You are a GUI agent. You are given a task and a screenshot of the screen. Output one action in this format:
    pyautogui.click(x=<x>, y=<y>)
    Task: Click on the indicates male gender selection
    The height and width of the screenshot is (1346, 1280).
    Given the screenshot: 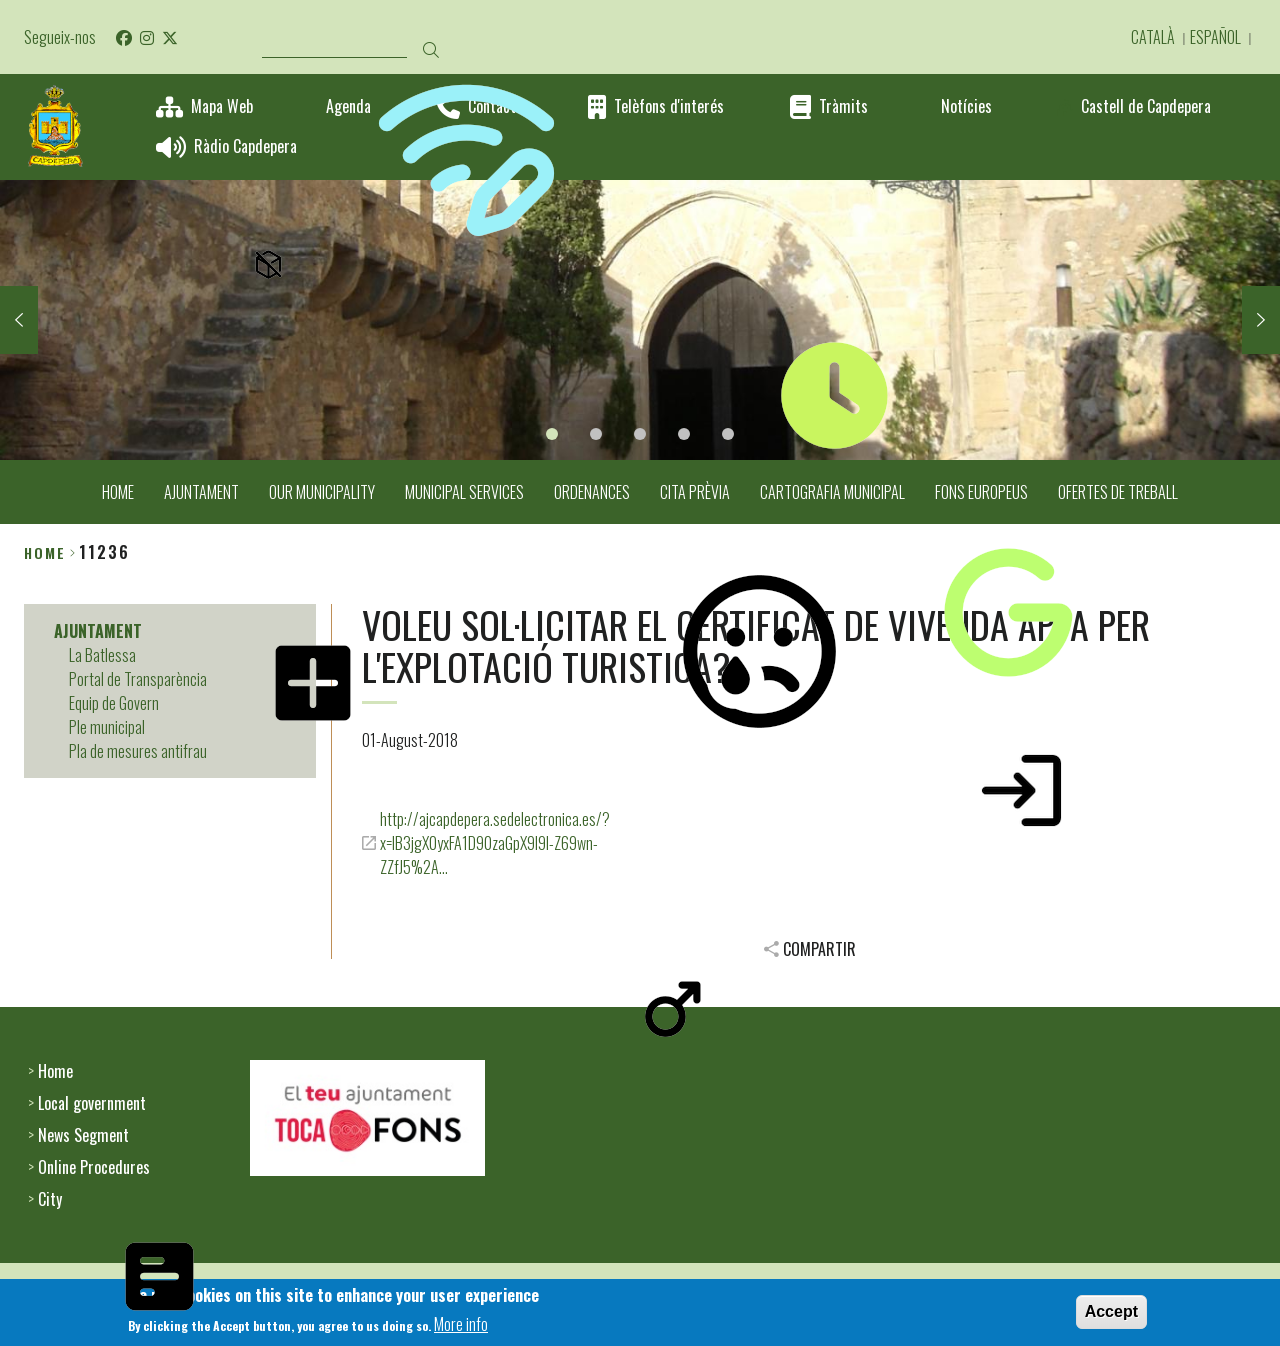 What is the action you would take?
    pyautogui.click(x=671, y=1011)
    